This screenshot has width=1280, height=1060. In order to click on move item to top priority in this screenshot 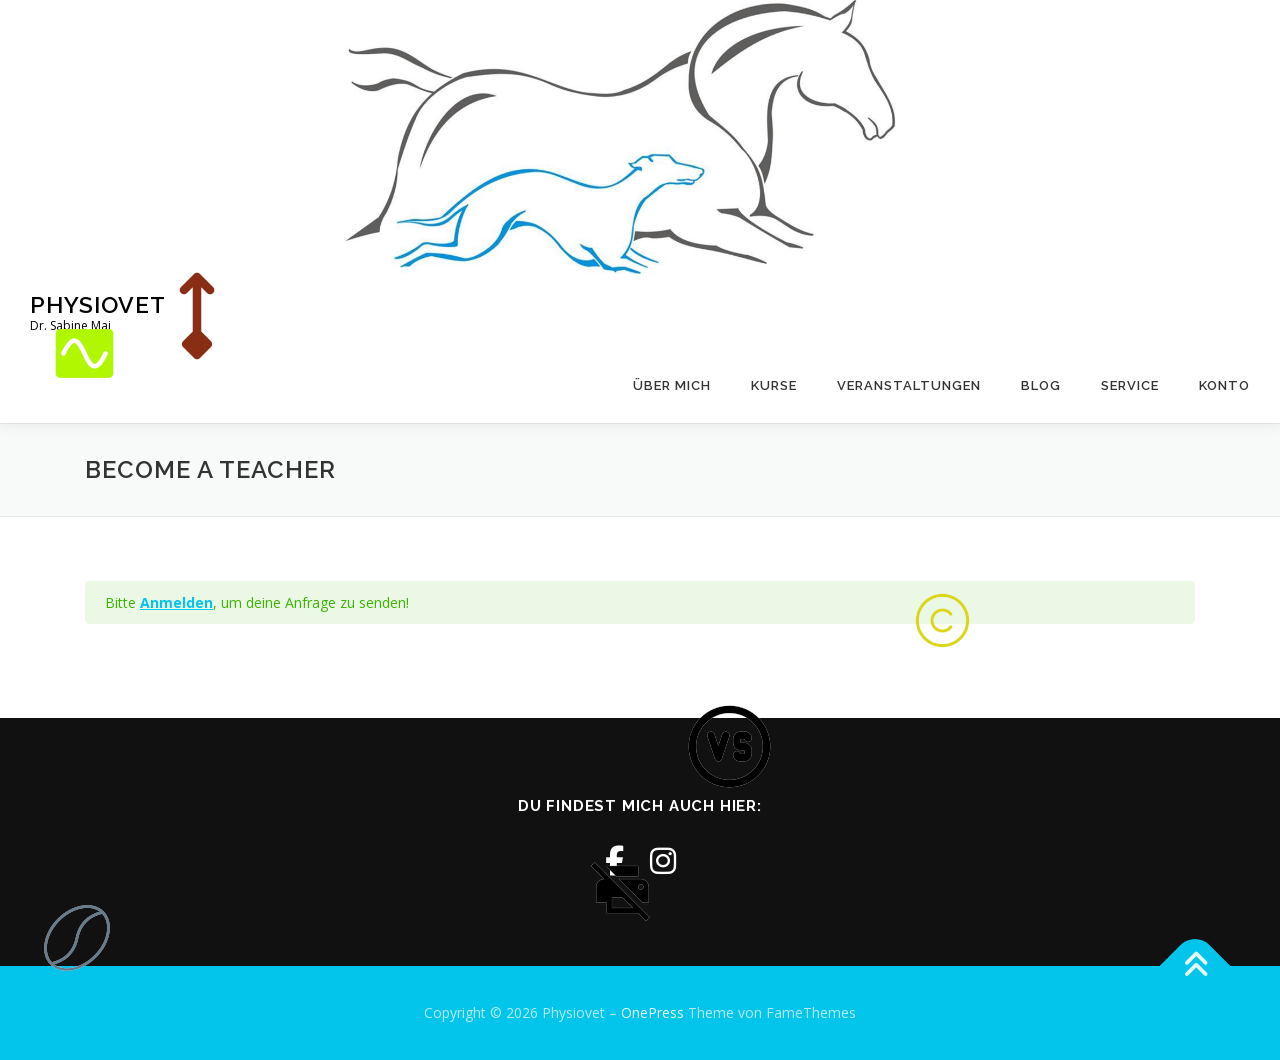, I will do `click(197, 316)`.